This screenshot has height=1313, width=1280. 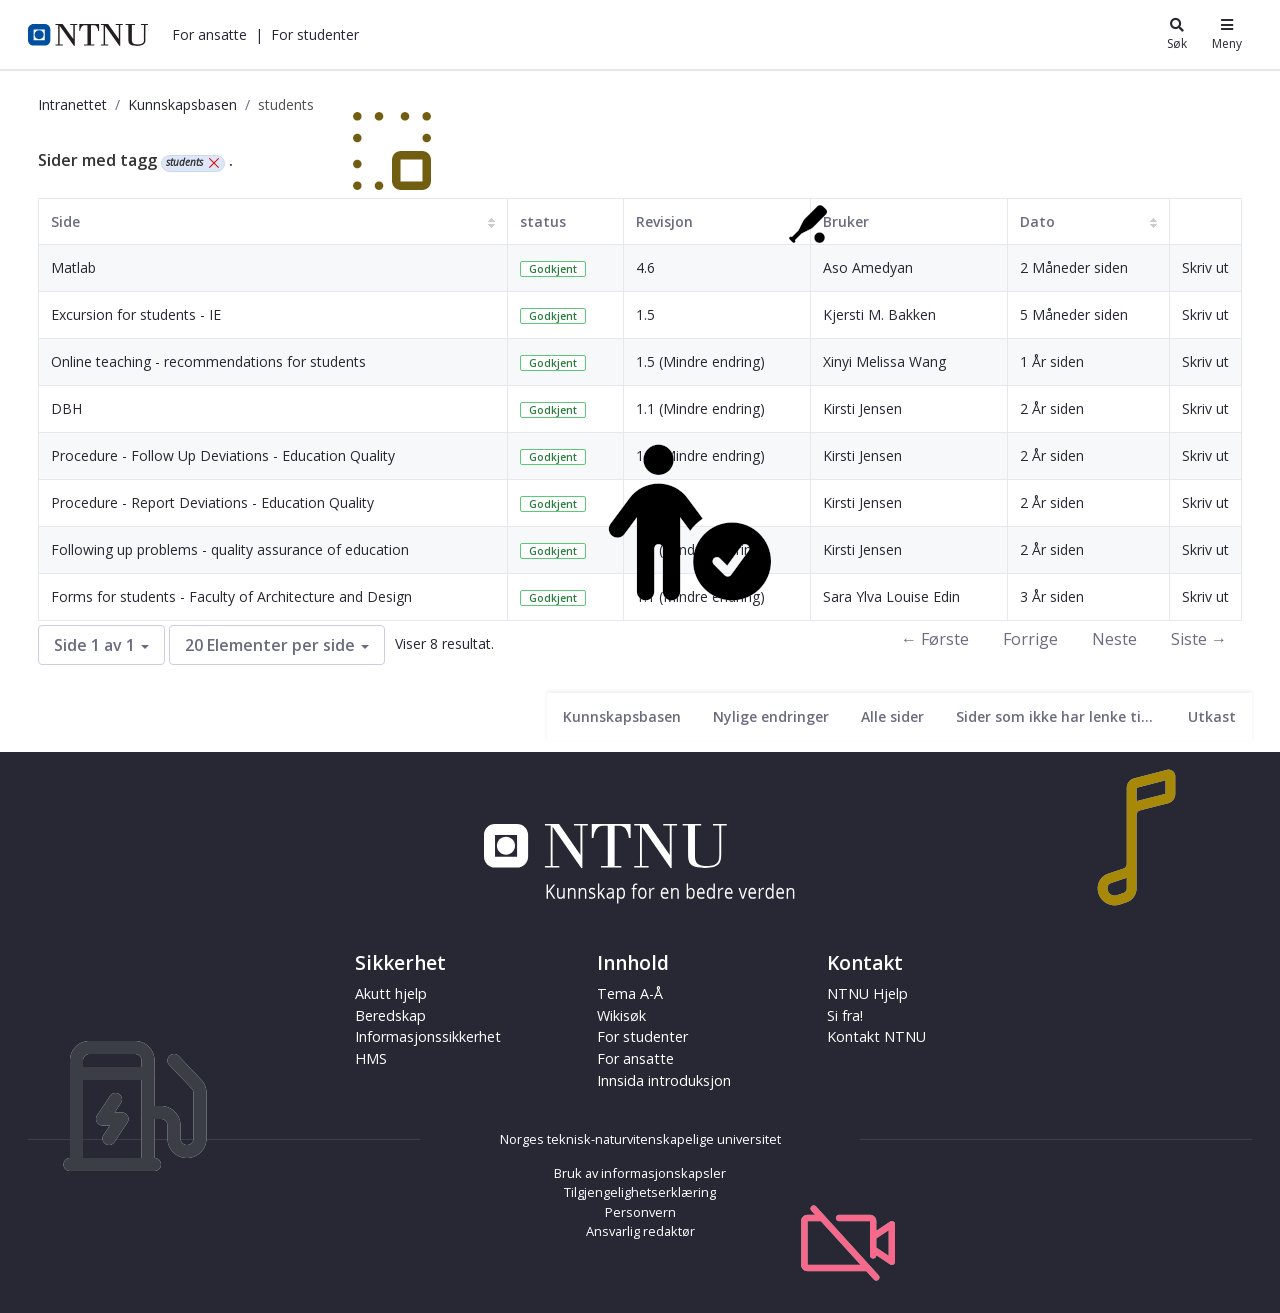 What do you see at coordinates (845, 1243) in the screenshot?
I see `turn off camera or disable video` at bounding box center [845, 1243].